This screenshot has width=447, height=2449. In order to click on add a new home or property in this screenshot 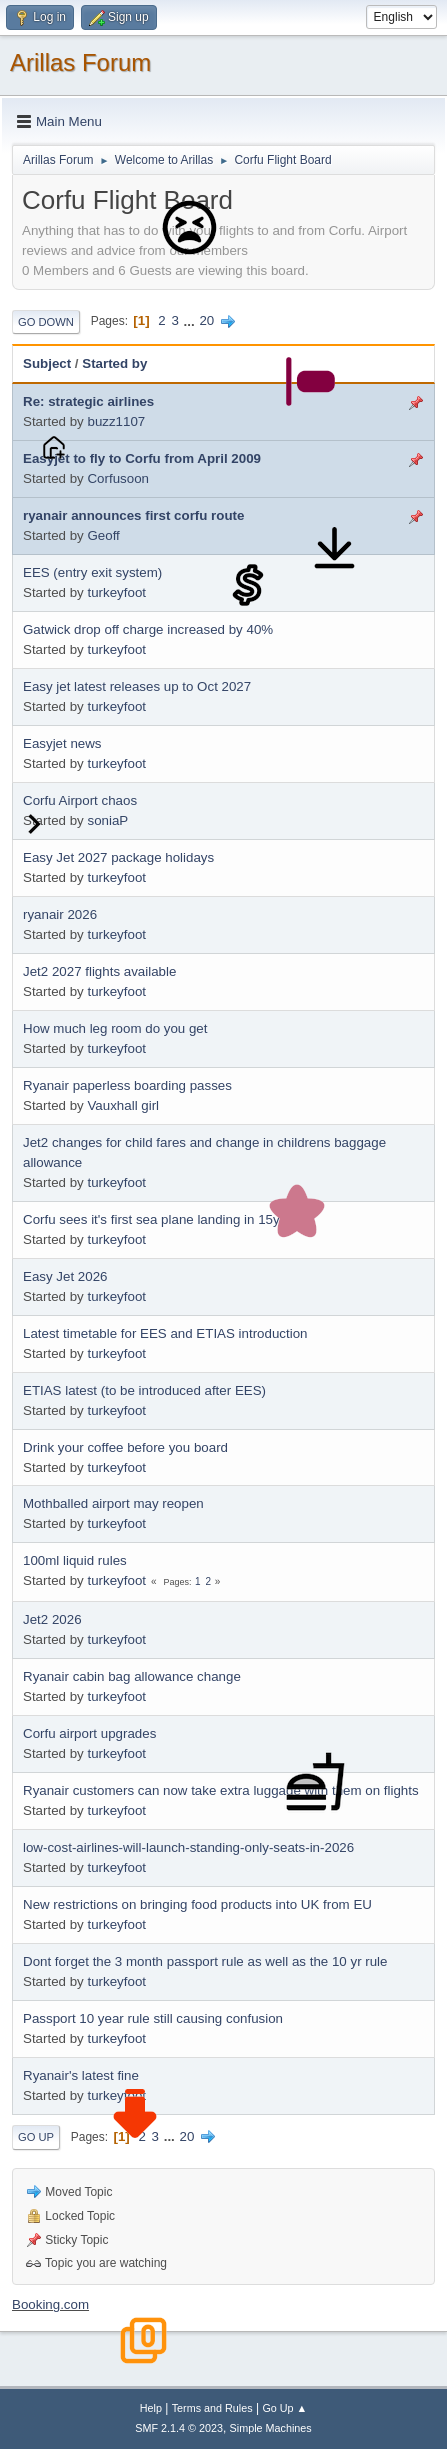, I will do `click(54, 448)`.